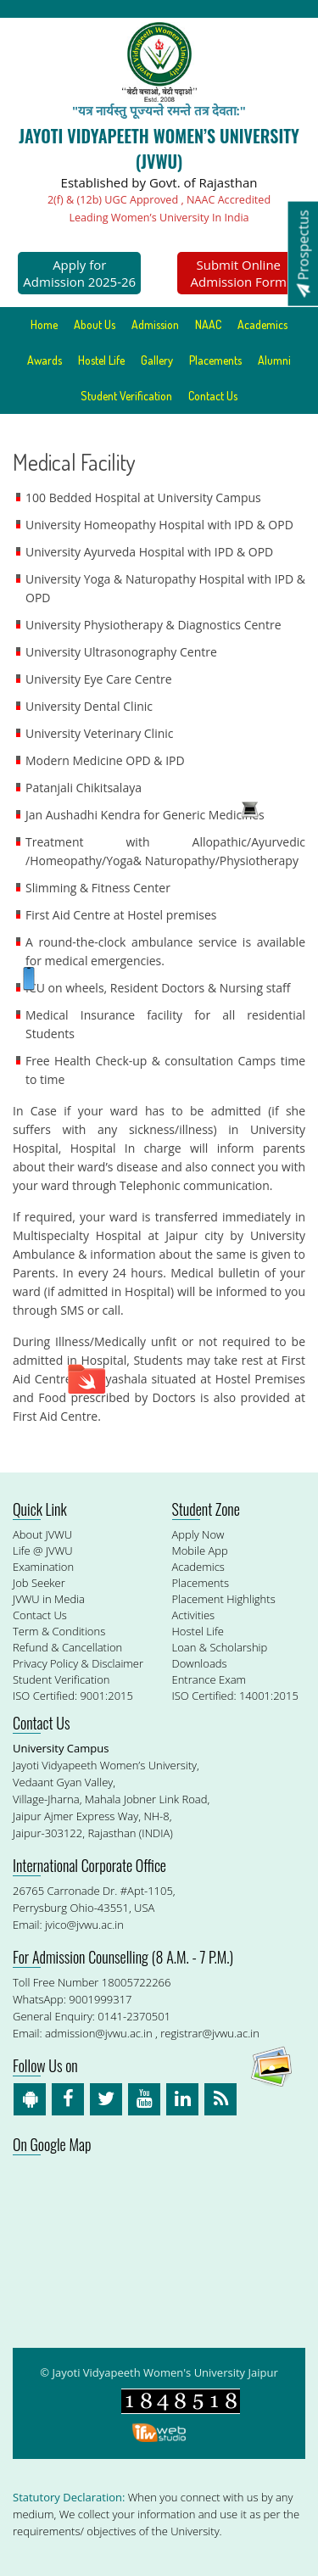  What do you see at coordinates (271, 2066) in the screenshot?
I see `access your photo library` at bounding box center [271, 2066].